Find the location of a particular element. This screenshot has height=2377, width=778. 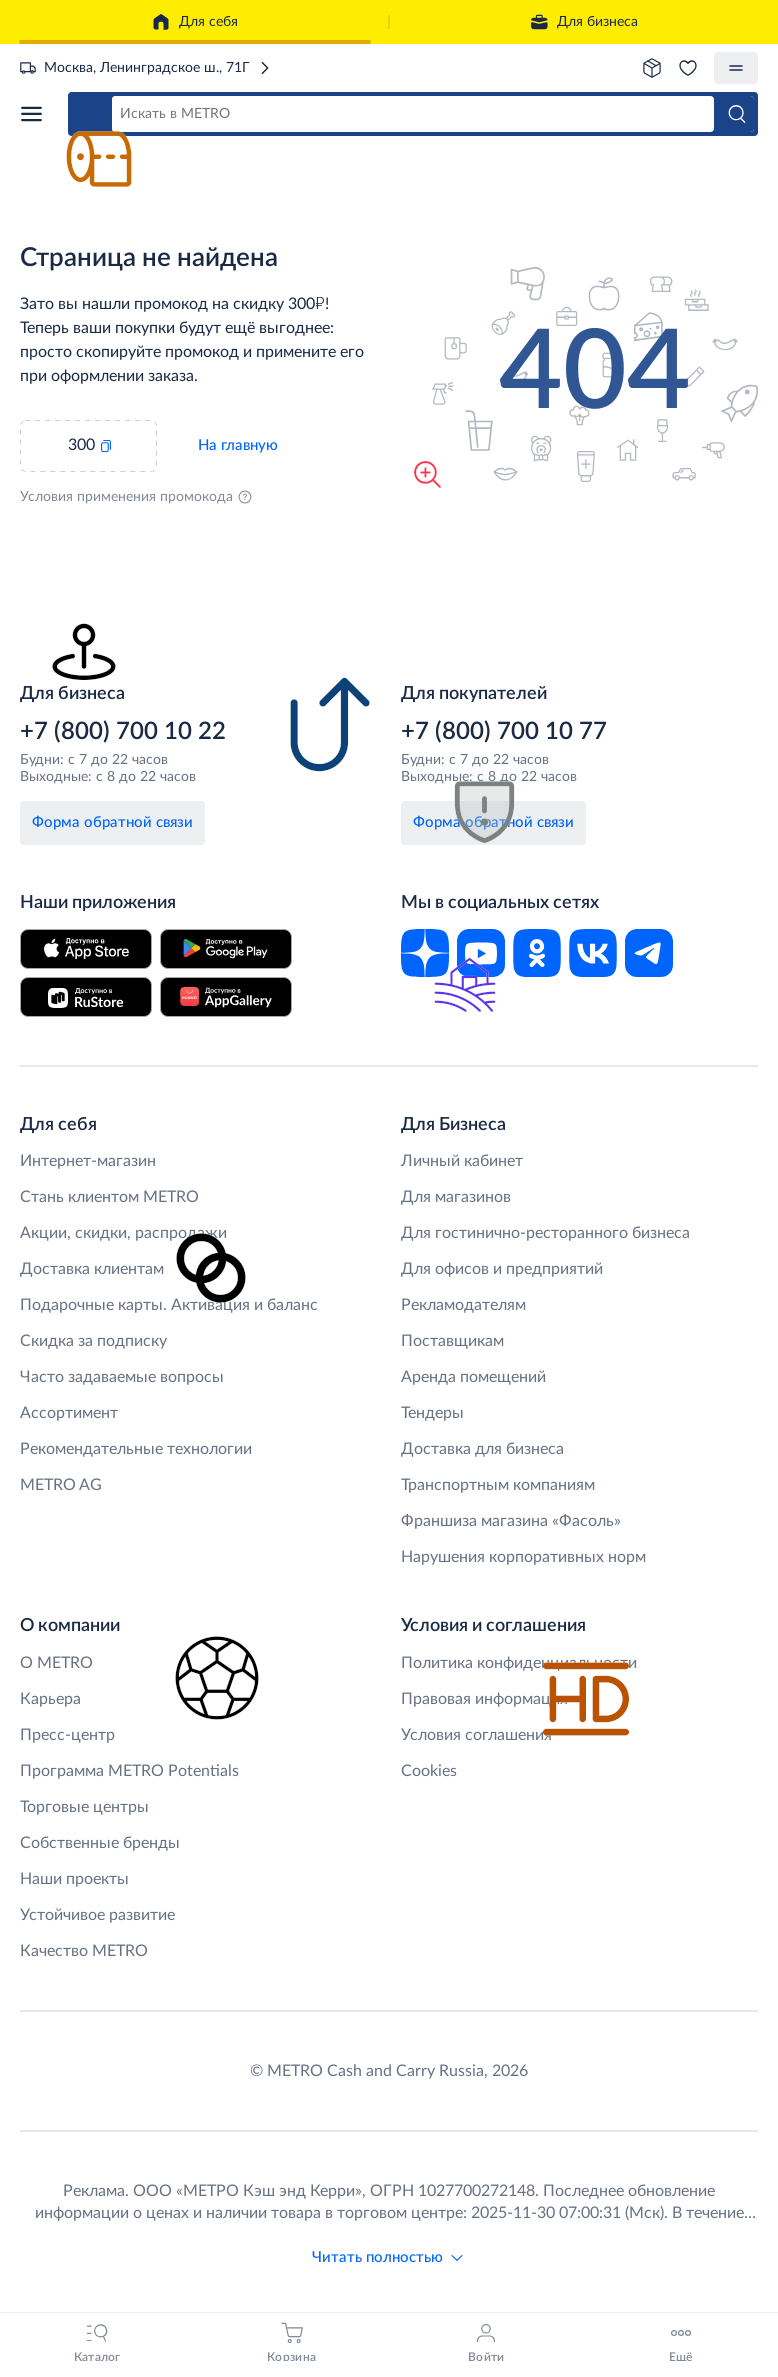

access farm or agricultural features is located at coordinates (465, 986).